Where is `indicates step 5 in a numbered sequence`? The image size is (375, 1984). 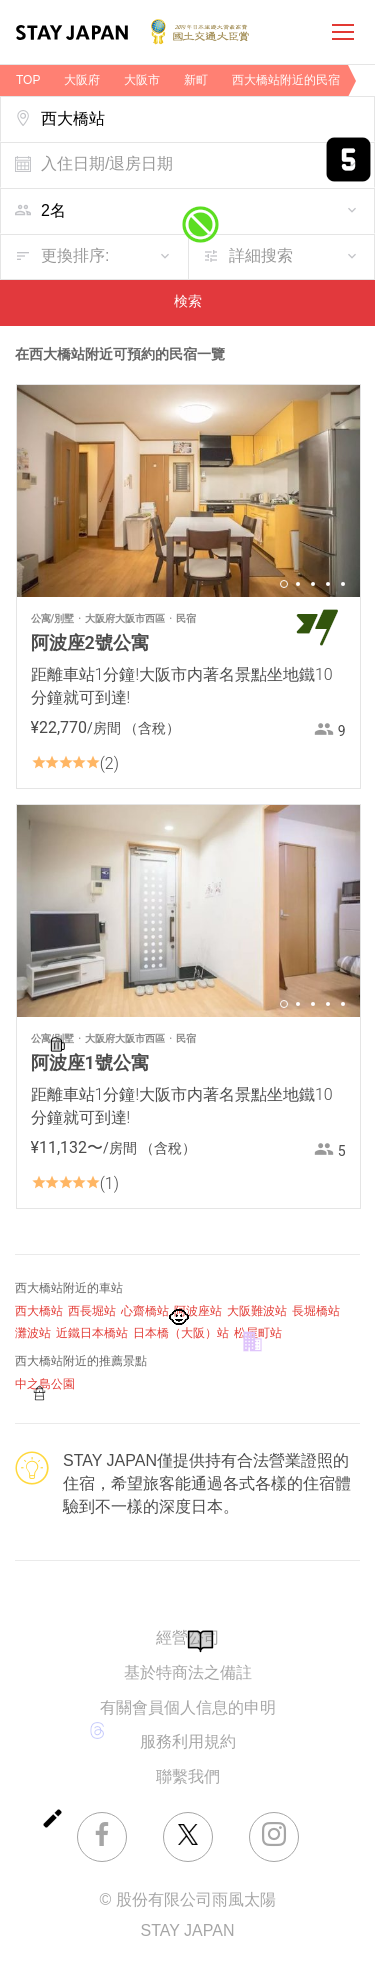 indicates step 5 in a numbered sequence is located at coordinates (348, 159).